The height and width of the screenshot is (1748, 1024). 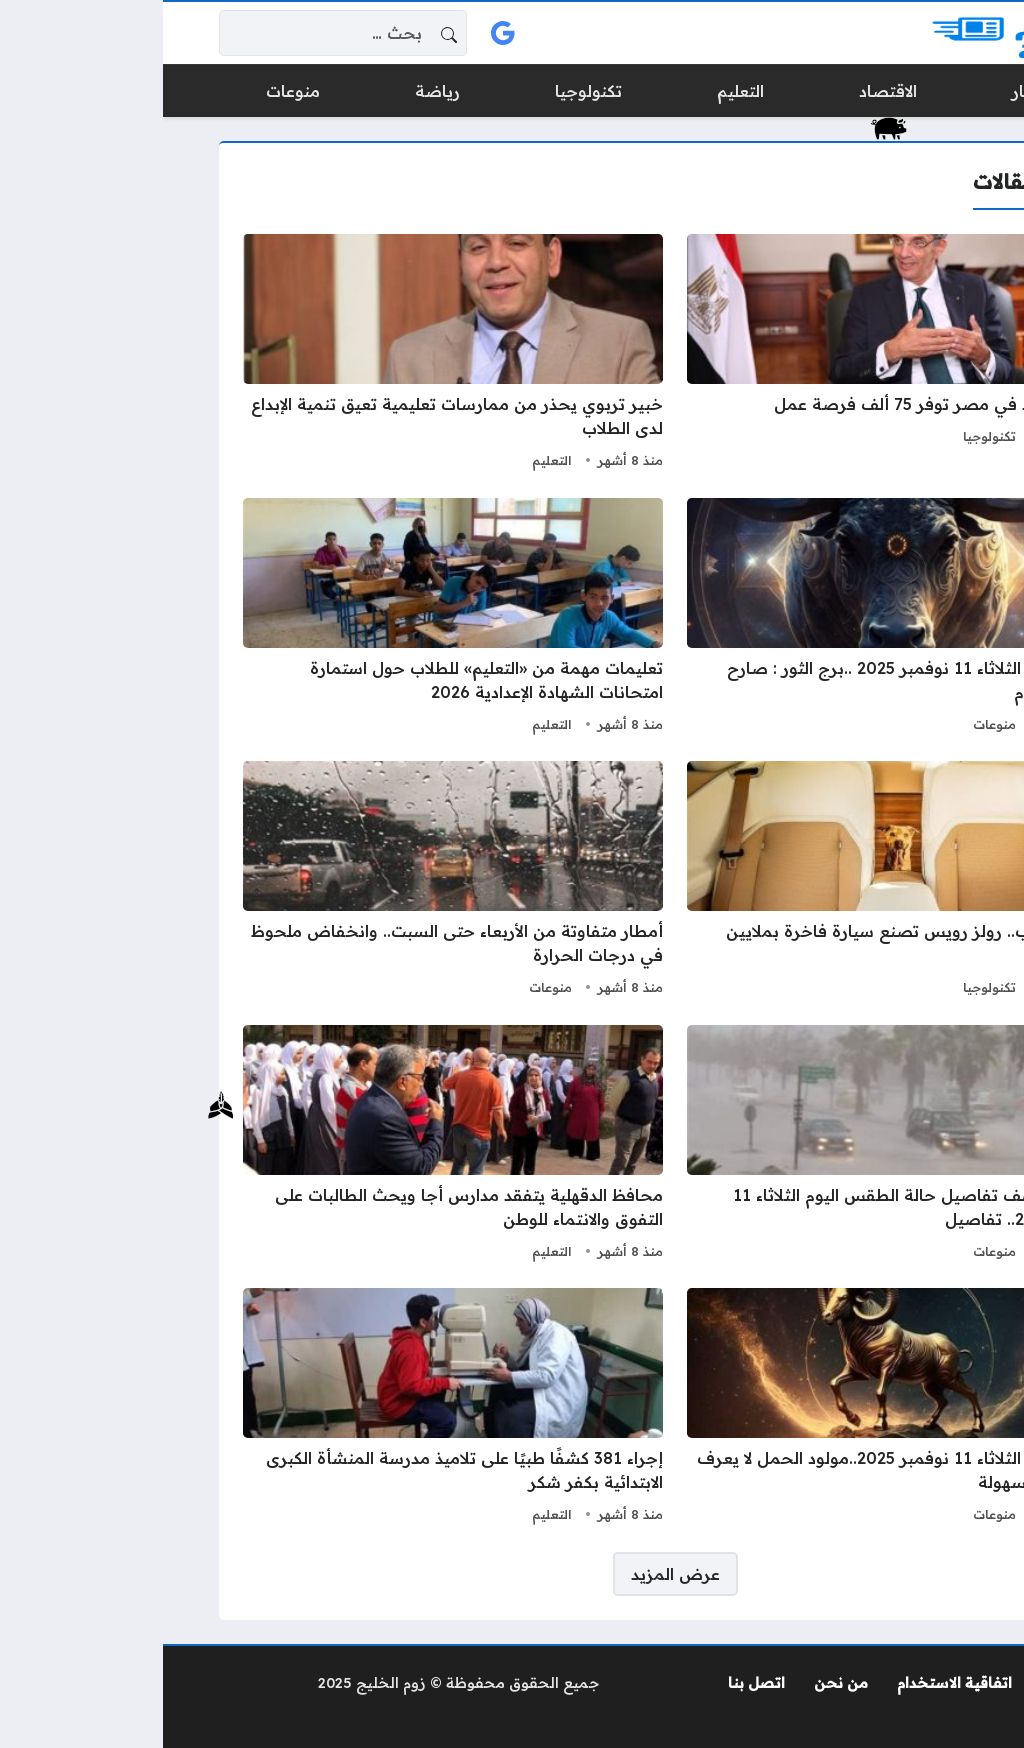 I want to click on view farm animals or livestock, so click(x=888, y=128).